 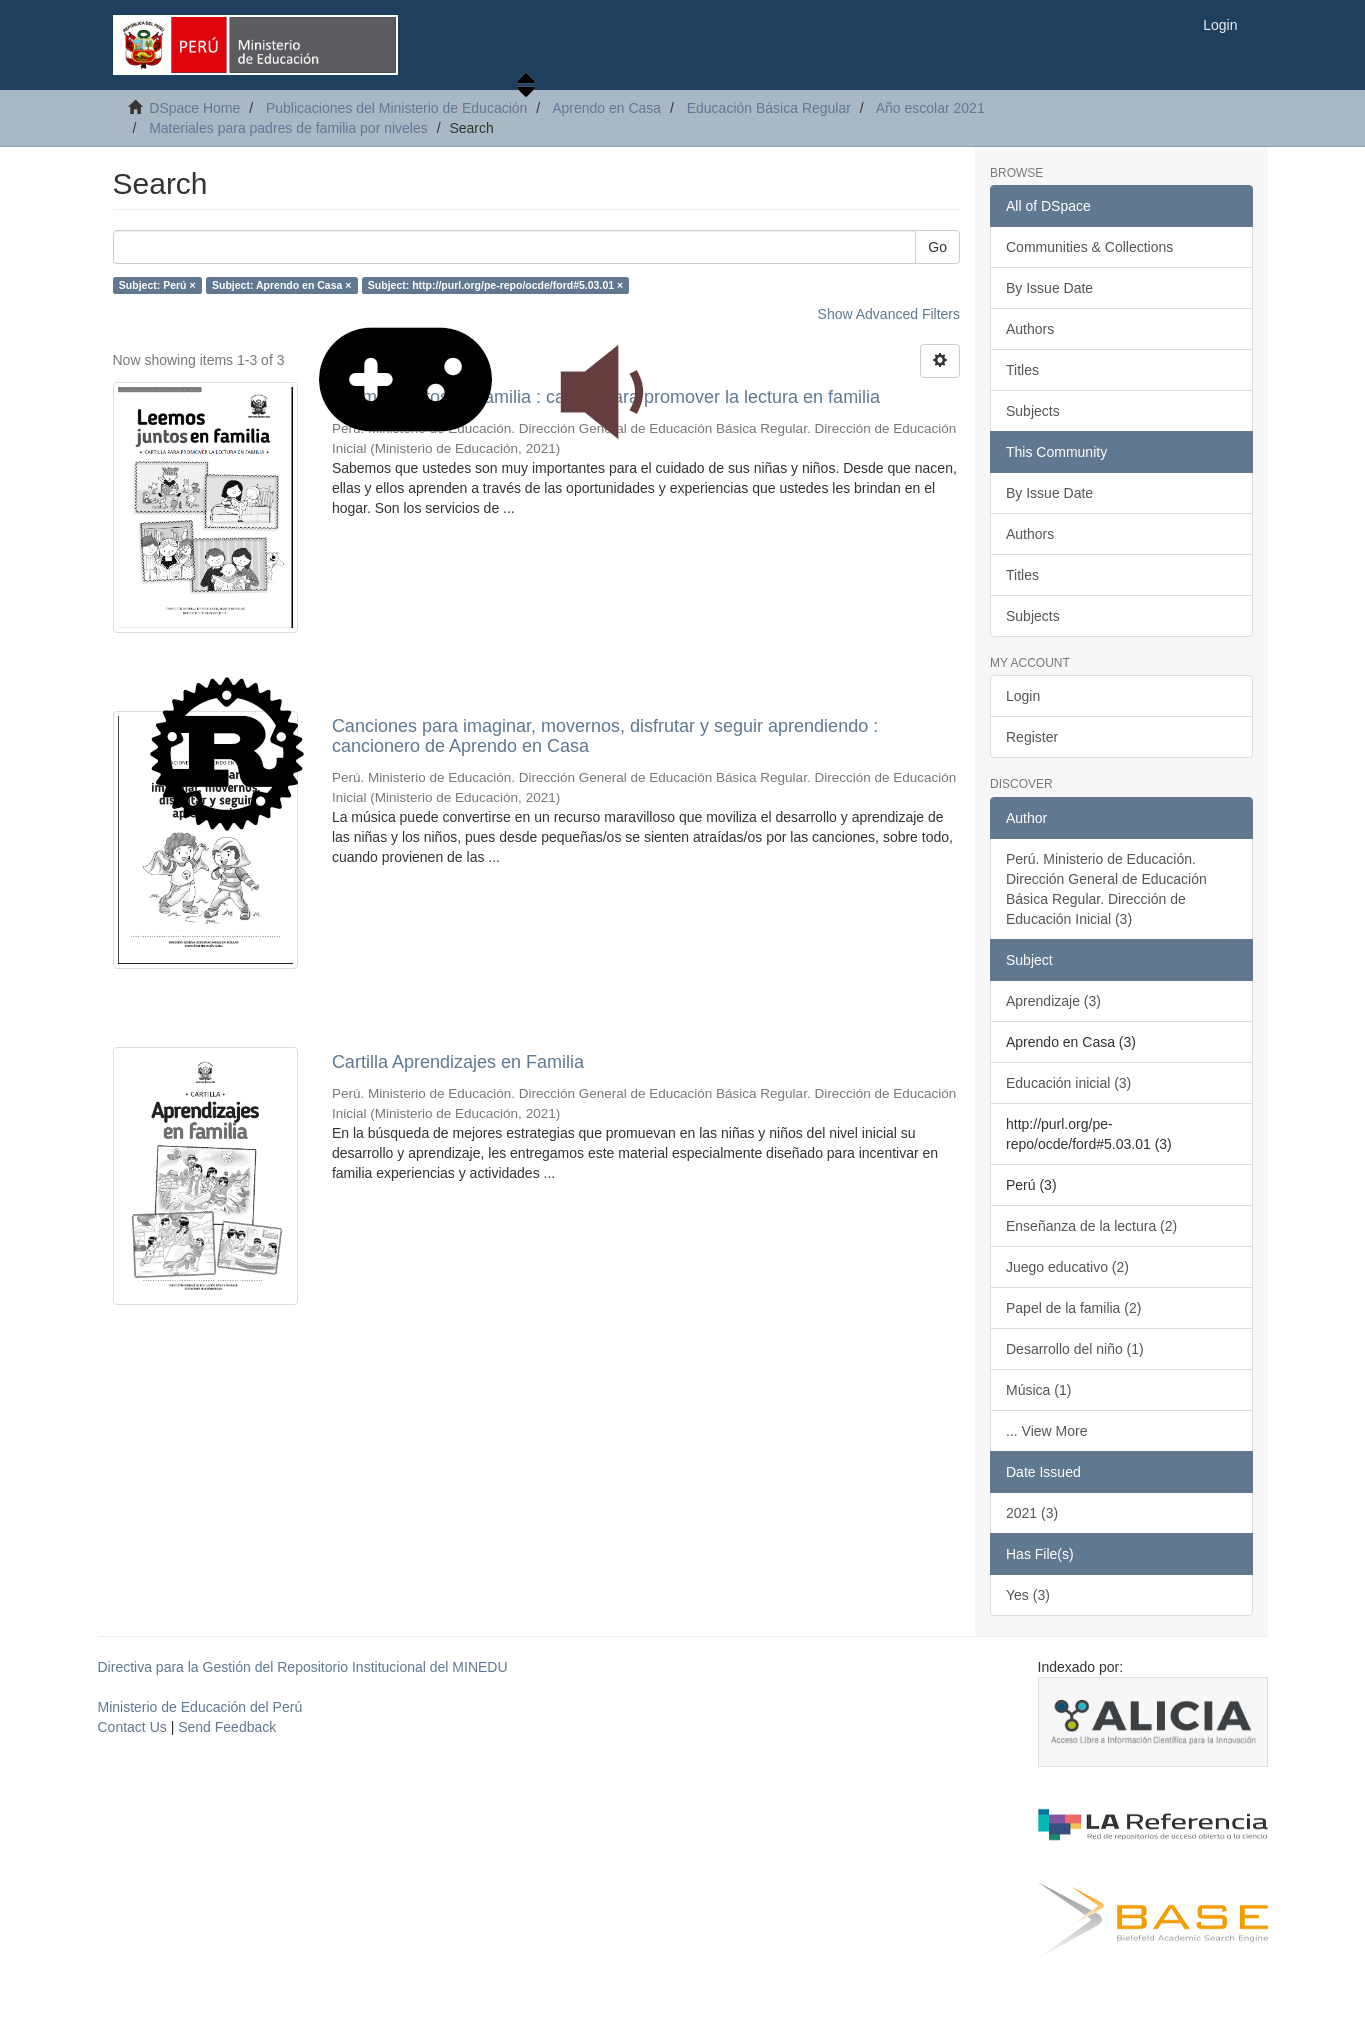 What do you see at coordinates (405, 379) in the screenshot?
I see `access games or gaming features` at bounding box center [405, 379].